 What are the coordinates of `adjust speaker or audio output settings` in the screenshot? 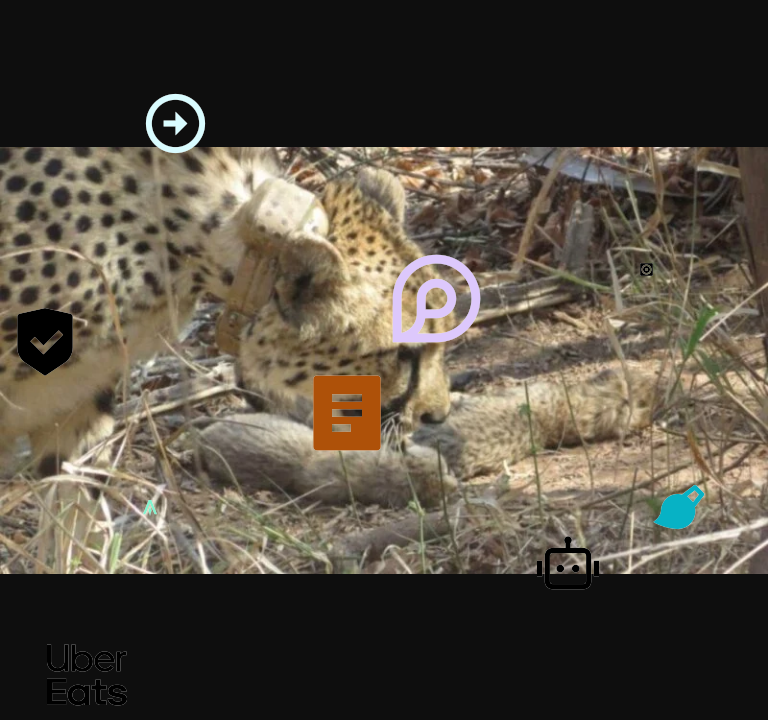 It's located at (646, 269).